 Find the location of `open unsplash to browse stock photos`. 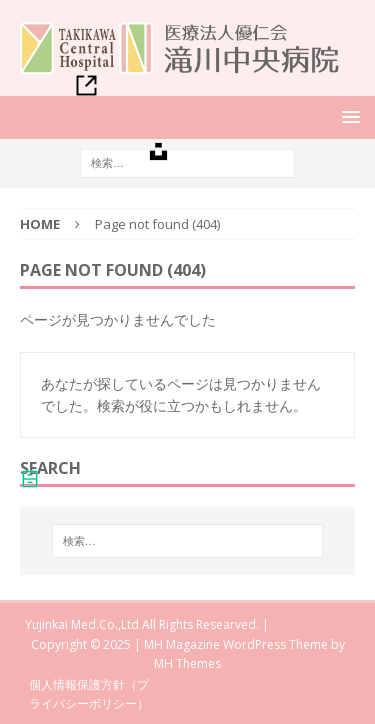

open unsplash to browse stock photos is located at coordinates (158, 151).